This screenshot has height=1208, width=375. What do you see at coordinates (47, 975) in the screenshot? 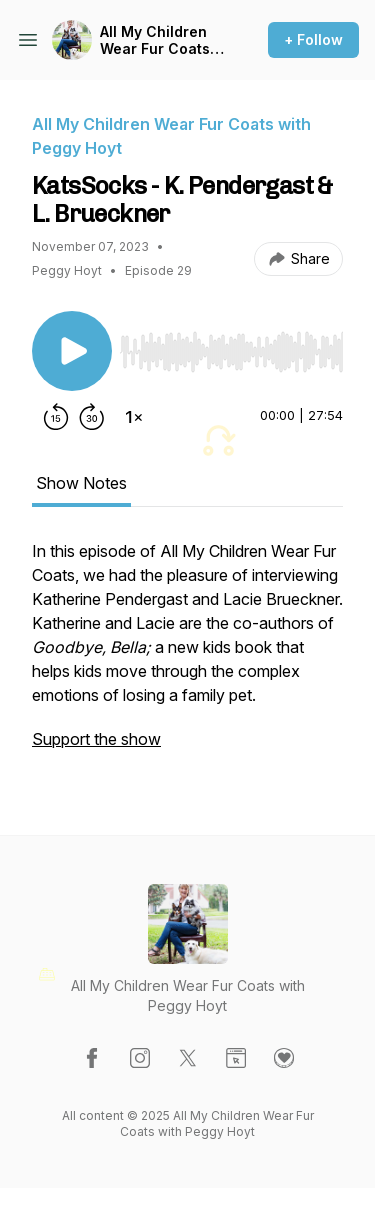
I see `access point of sale system` at bounding box center [47, 975].